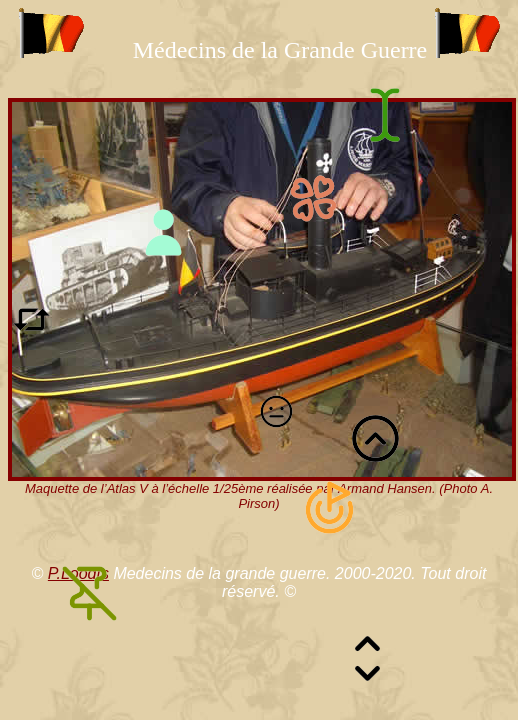  Describe the element at coordinates (329, 507) in the screenshot. I see `set or track a goal` at that location.